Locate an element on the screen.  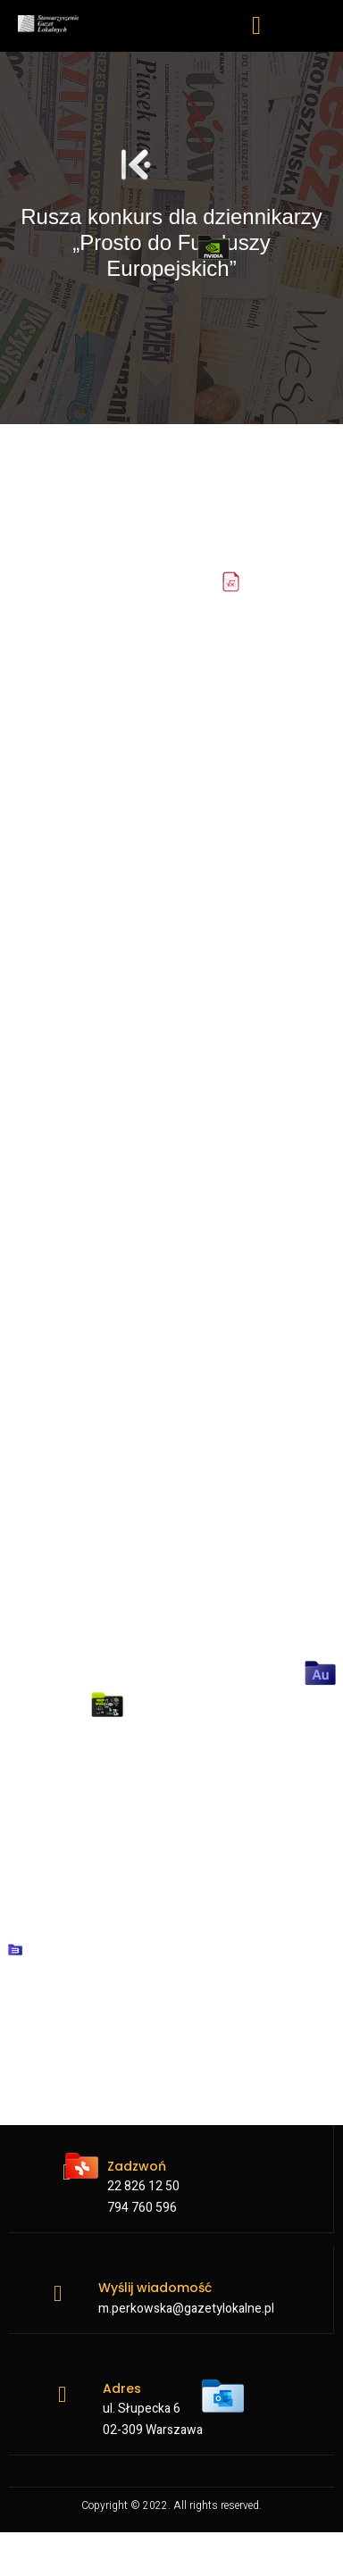
open watch dogs 2 game files folder is located at coordinates (107, 1705).